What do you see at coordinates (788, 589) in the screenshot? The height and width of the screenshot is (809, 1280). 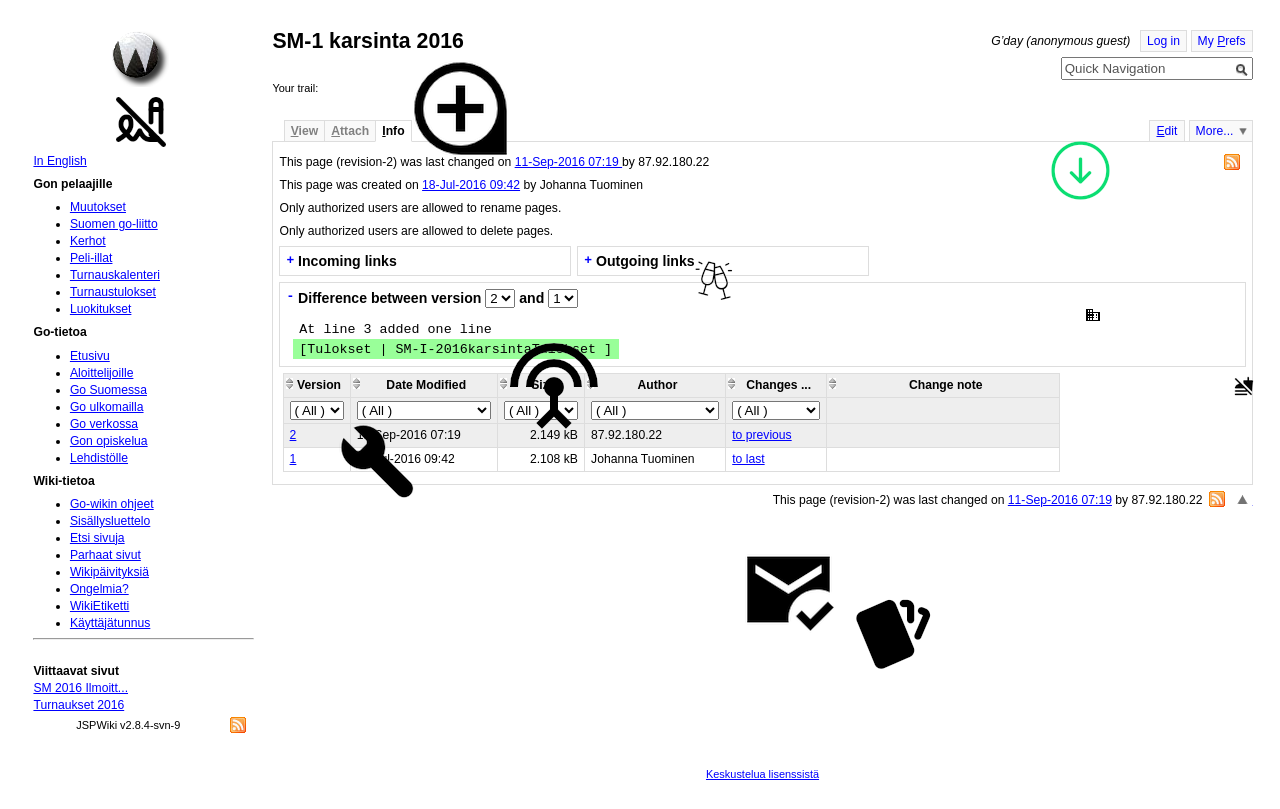 I see `mark email as read` at bounding box center [788, 589].